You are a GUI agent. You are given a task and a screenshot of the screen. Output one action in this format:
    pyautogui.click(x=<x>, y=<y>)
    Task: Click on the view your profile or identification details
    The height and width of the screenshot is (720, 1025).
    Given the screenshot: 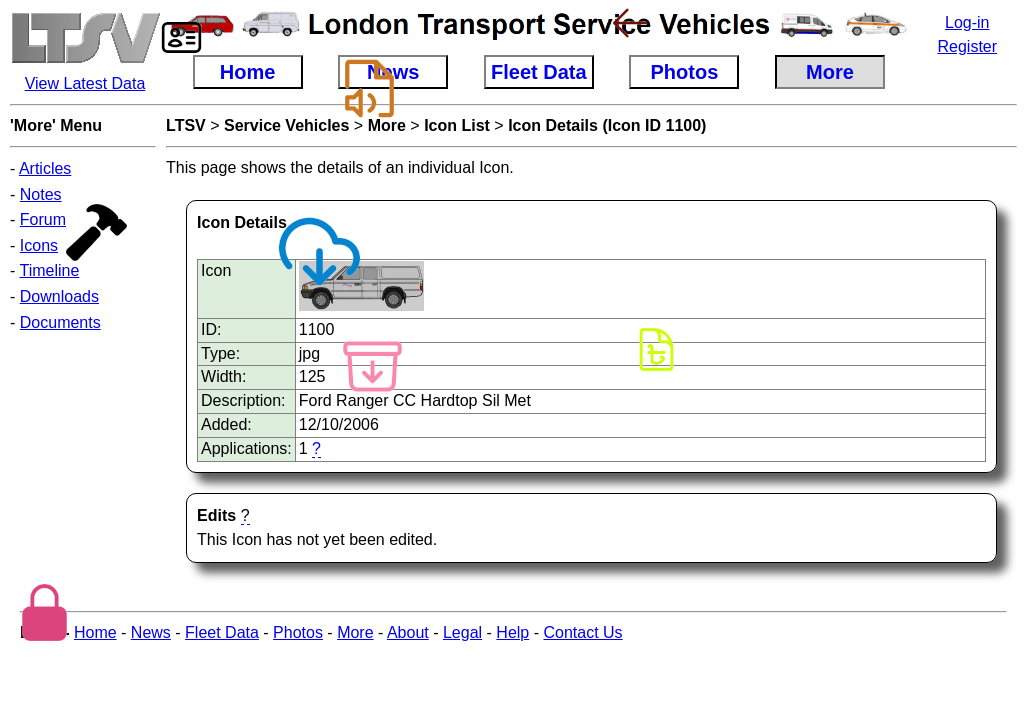 What is the action you would take?
    pyautogui.click(x=181, y=37)
    